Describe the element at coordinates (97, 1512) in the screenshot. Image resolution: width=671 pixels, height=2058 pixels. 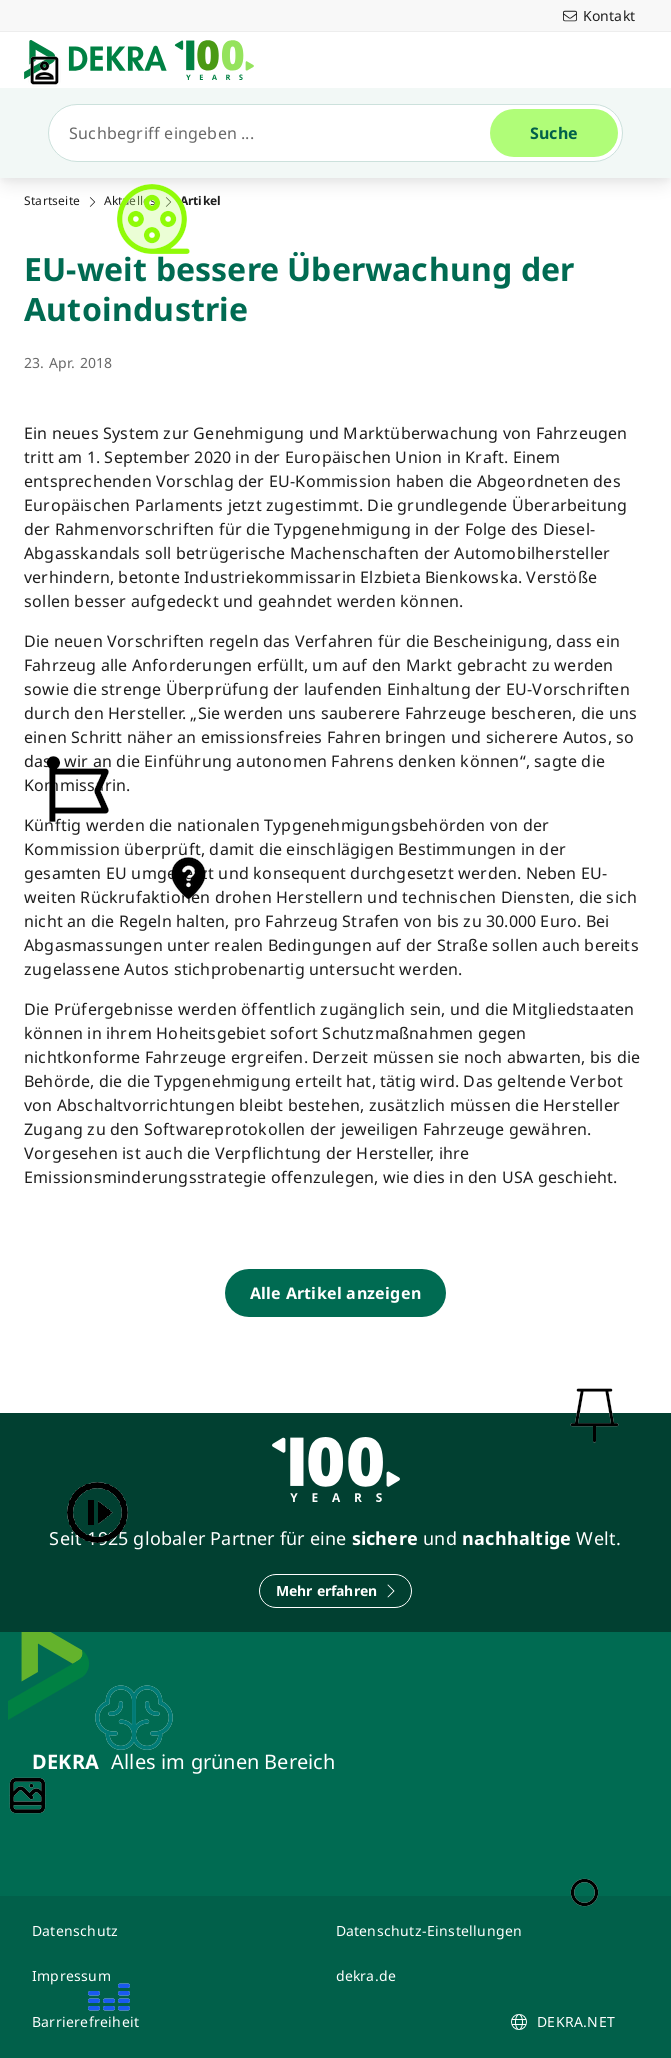
I see `skip to next track or media item` at that location.